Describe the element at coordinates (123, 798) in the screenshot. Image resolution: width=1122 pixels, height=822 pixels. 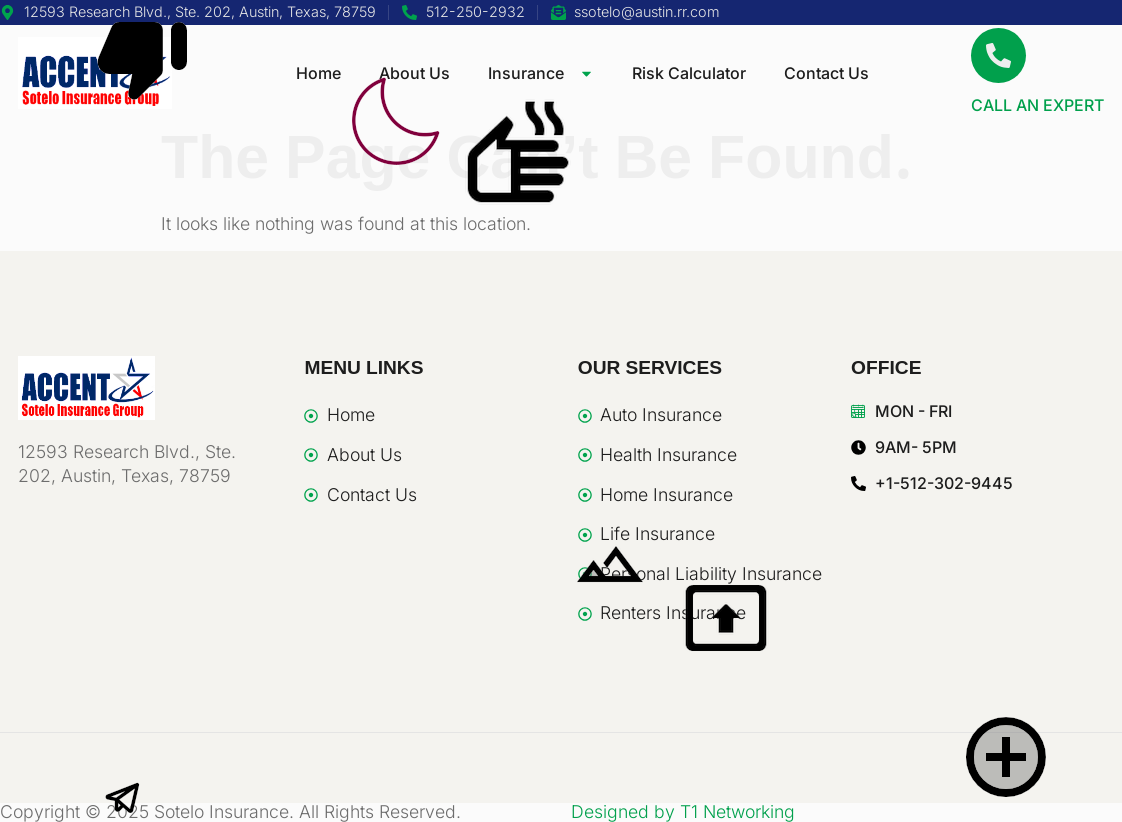
I see `open Telegram messaging app` at that location.